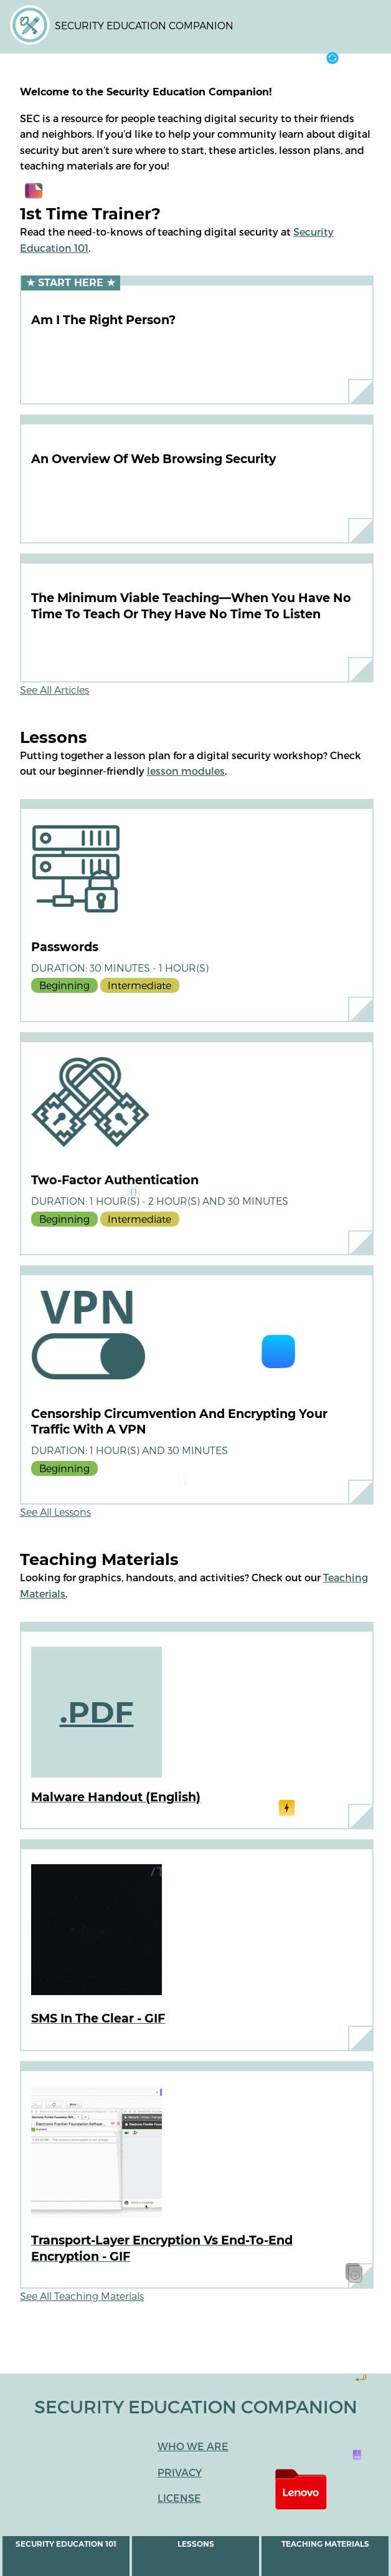 The width and height of the screenshot is (391, 2576). Describe the element at coordinates (34, 191) in the screenshot. I see `change desktop wallpaper settings` at that location.